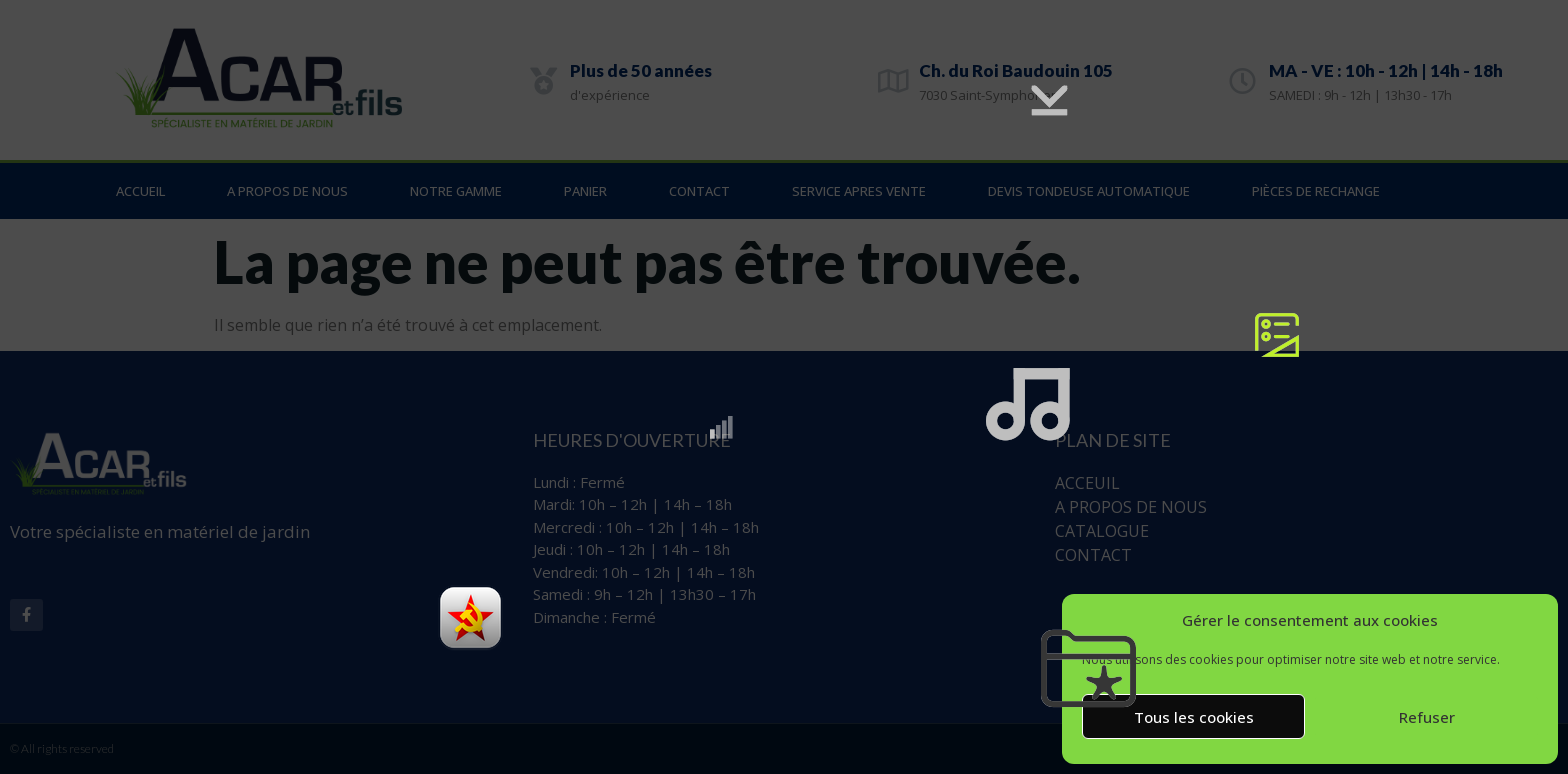  What do you see at coordinates (1277, 335) in the screenshot?
I see `open GNOME Glade interface designer` at bounding box center [1277, 335].